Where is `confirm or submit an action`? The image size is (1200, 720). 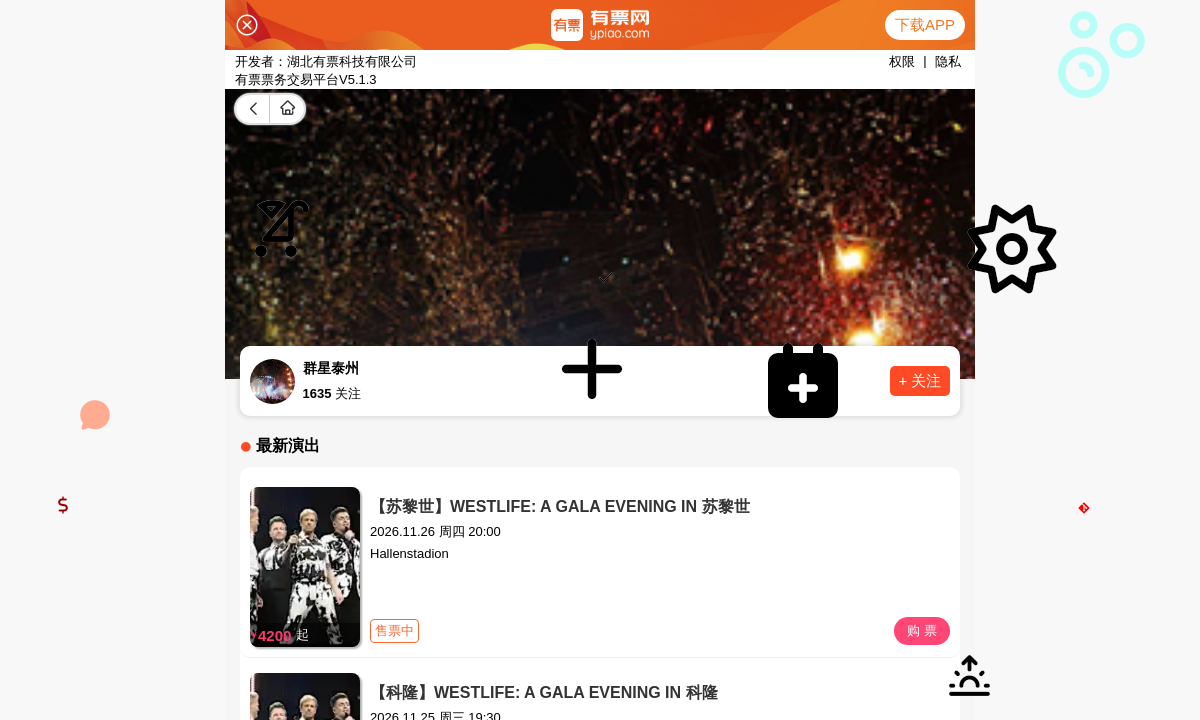 confirm or submit an action is located at coordinates (606, 277).